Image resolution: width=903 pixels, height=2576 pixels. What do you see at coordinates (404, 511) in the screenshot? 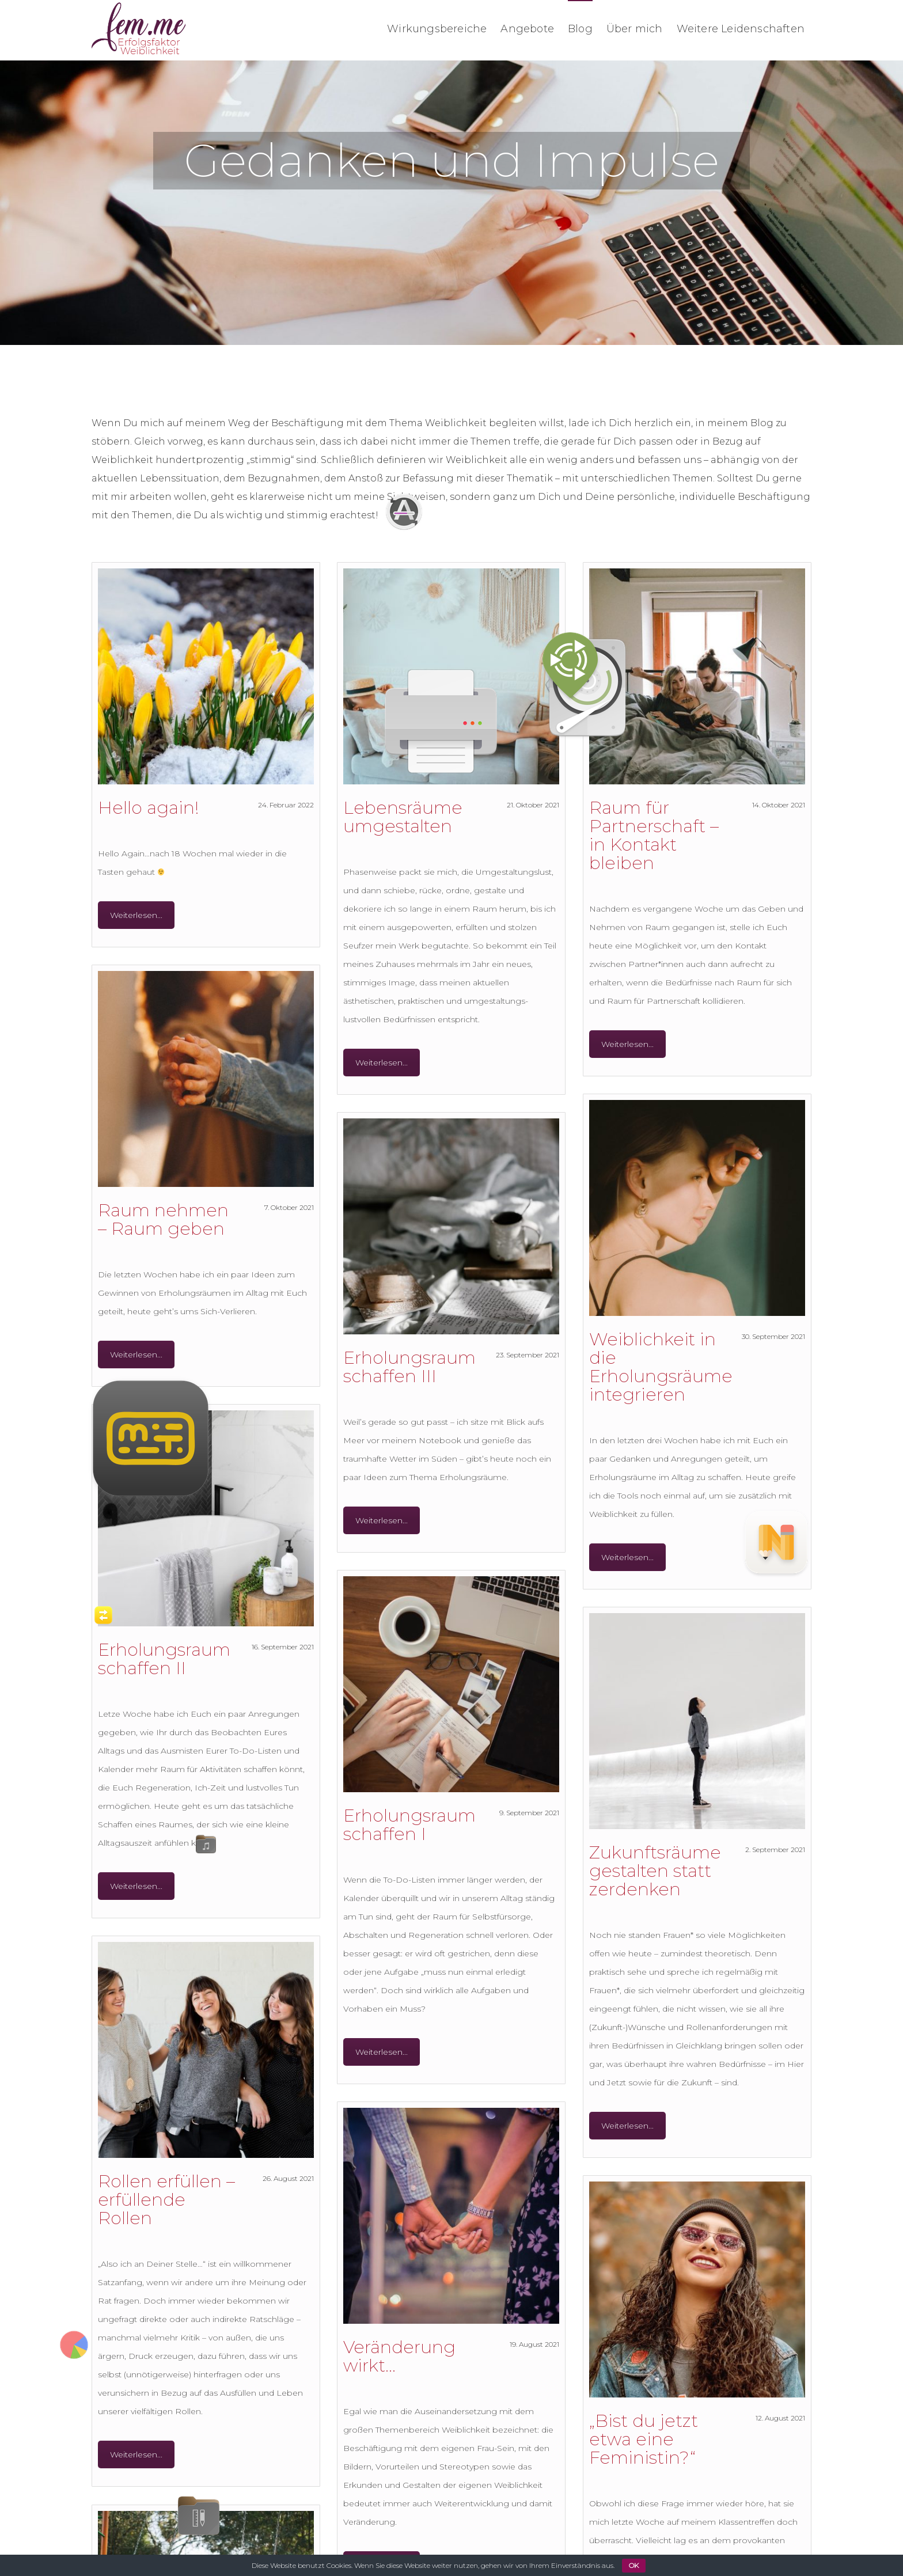
I see `check for and install software updates` at bounding box center [404, 511].